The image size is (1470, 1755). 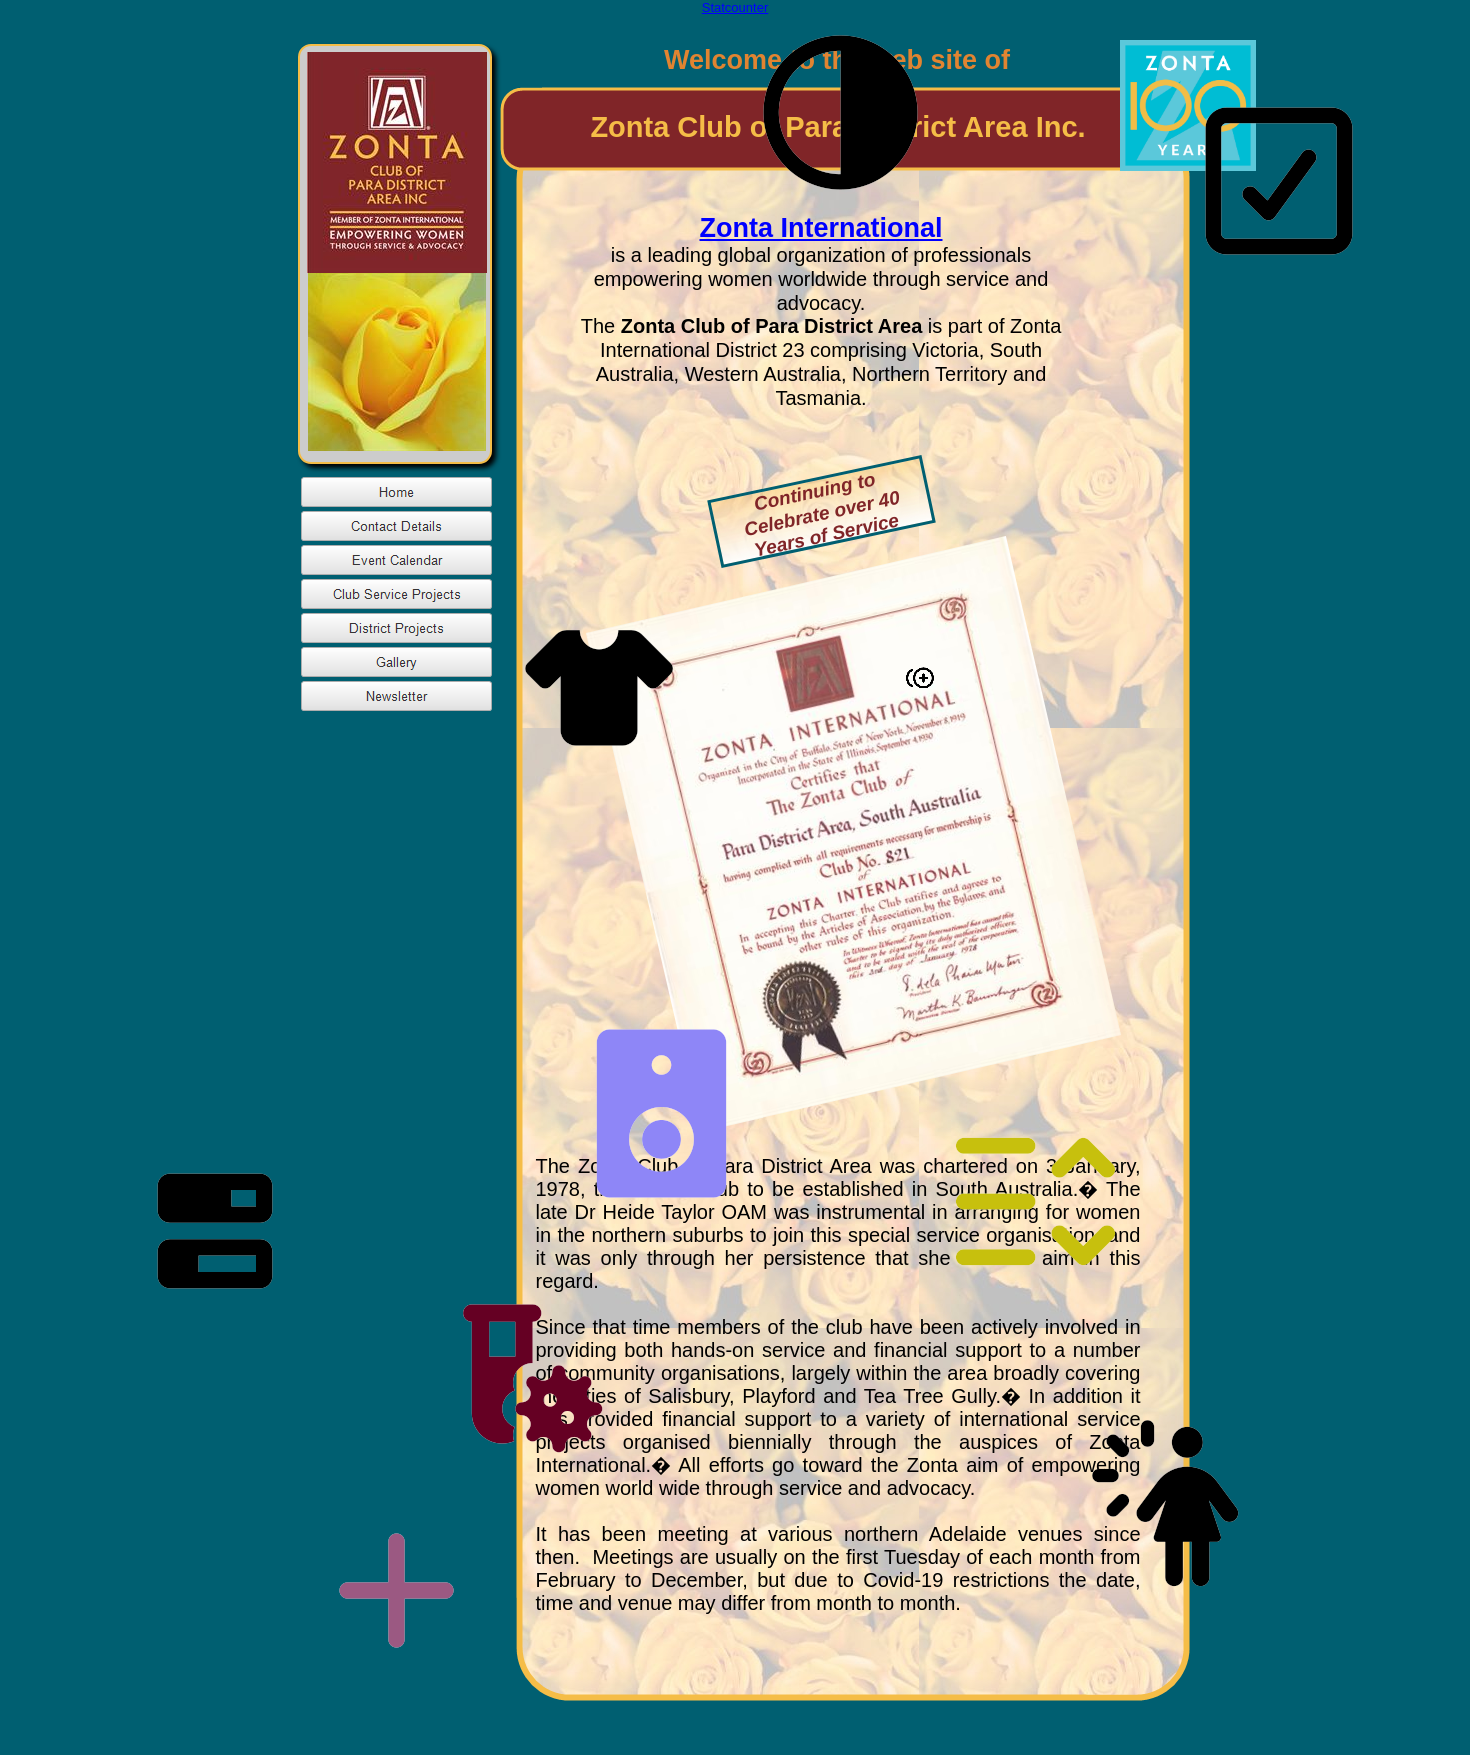 What do you see at coordinates (1279, 181) in the screenshot?
I see `mark task as complete` at bounding box center [1279, 181].